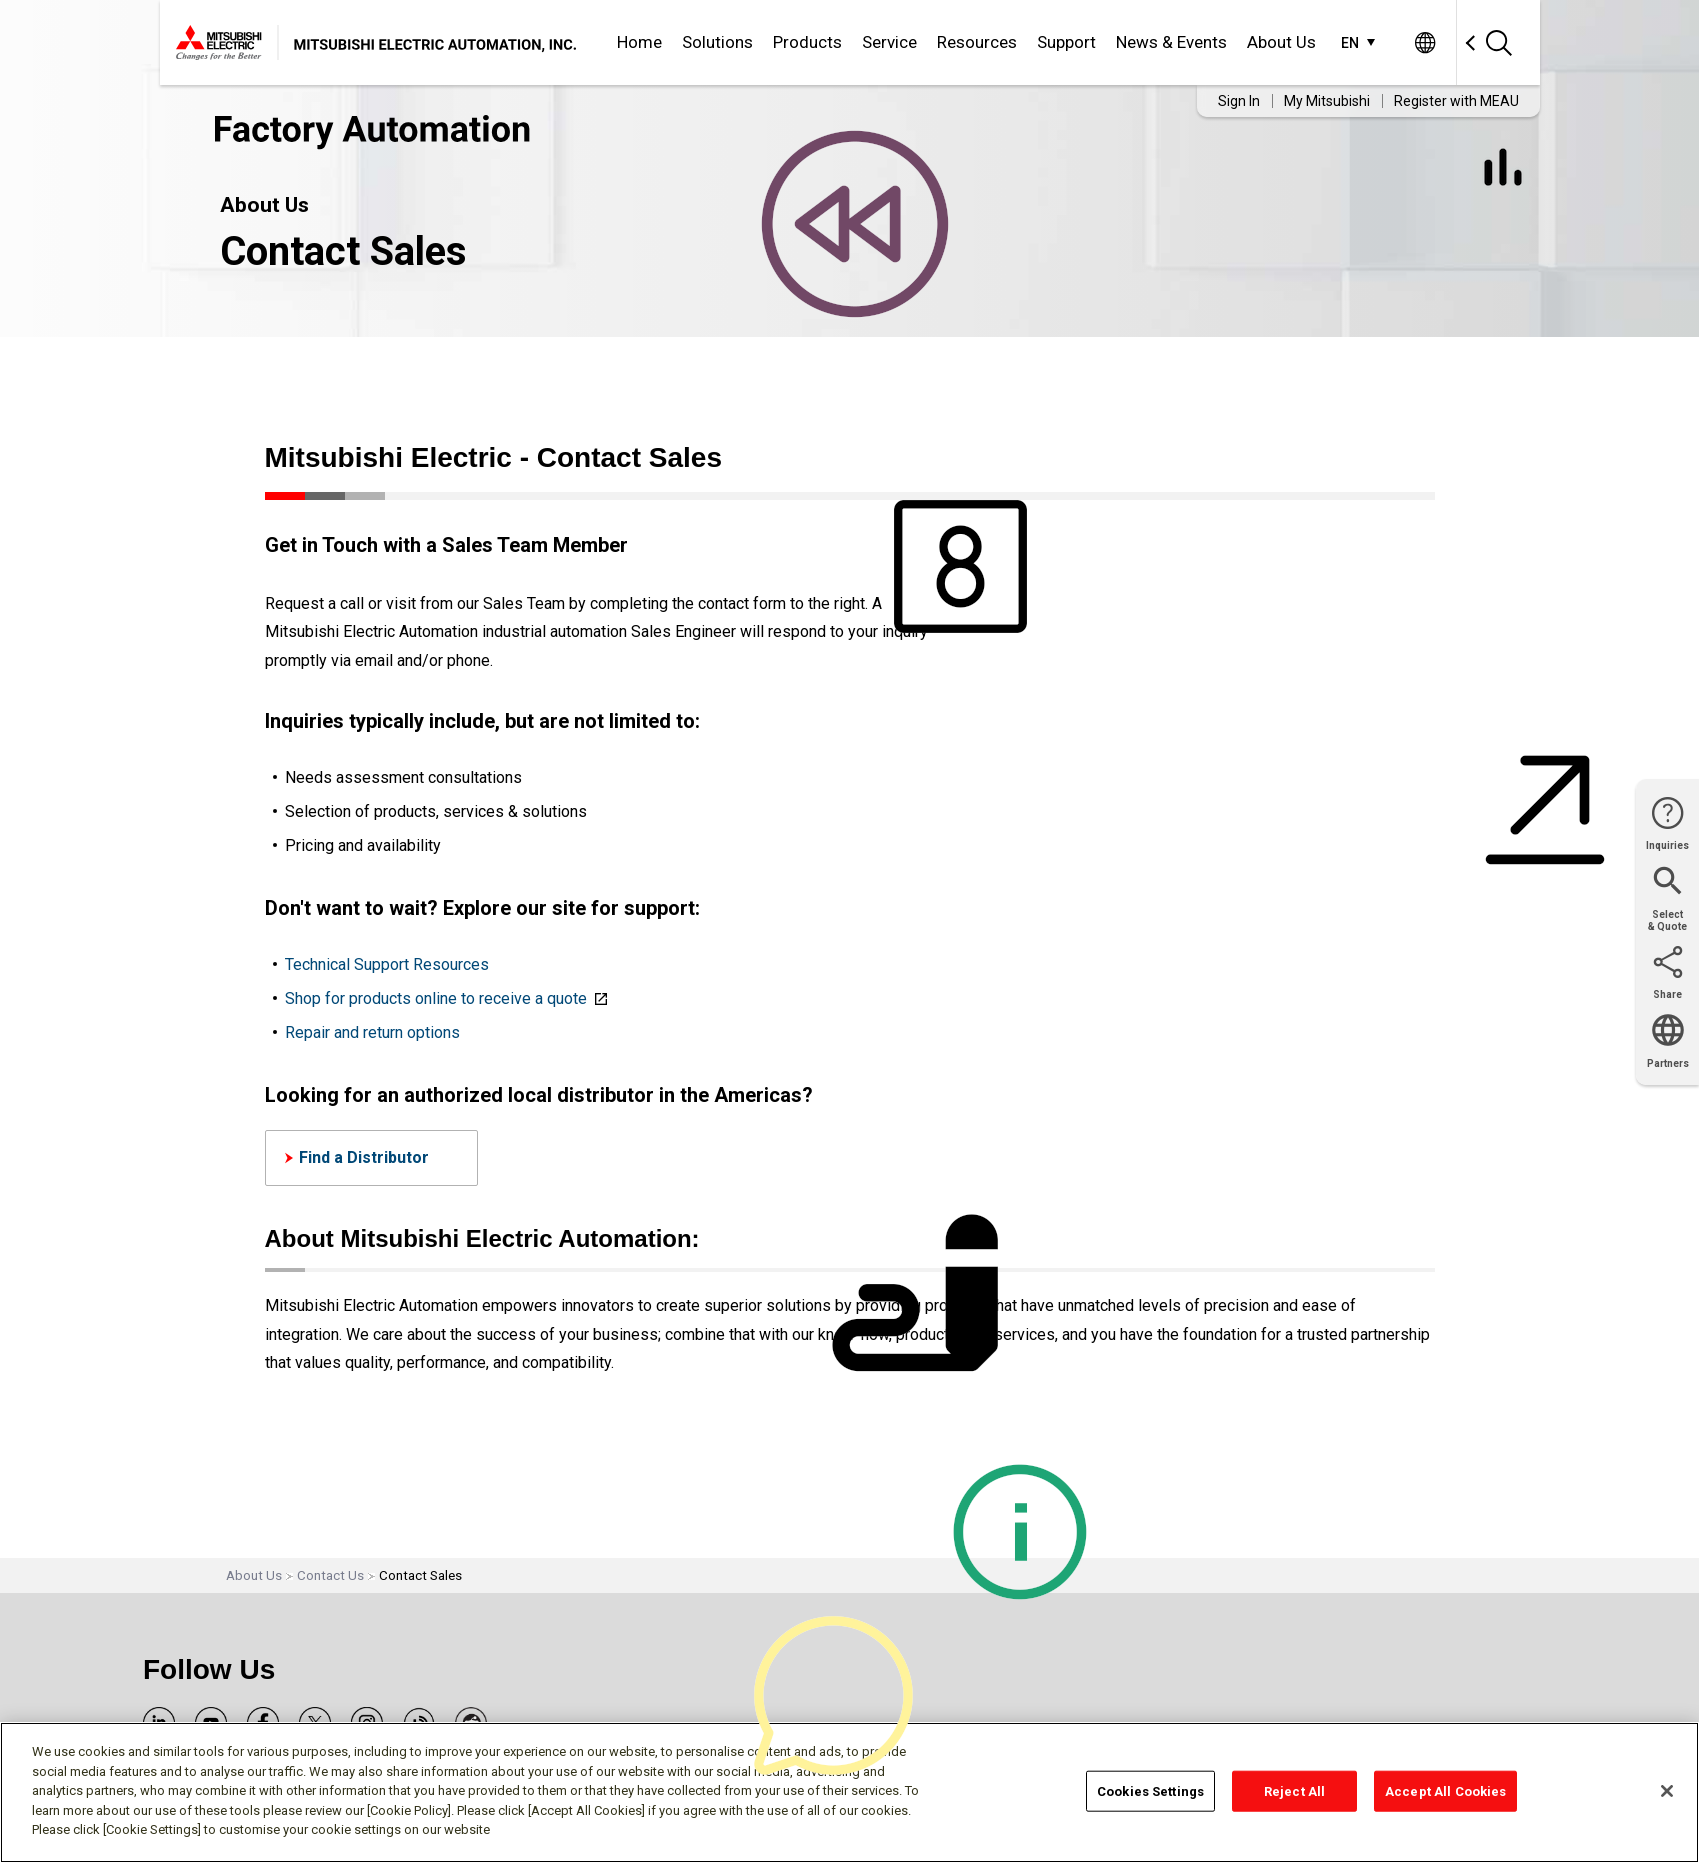 The width and height of the screenshot is (1699, 1863). What do you see at coordinates (1503, 167) in the screenshot?
I see `view analytics or statistics` at bounding box center [1503, 167].